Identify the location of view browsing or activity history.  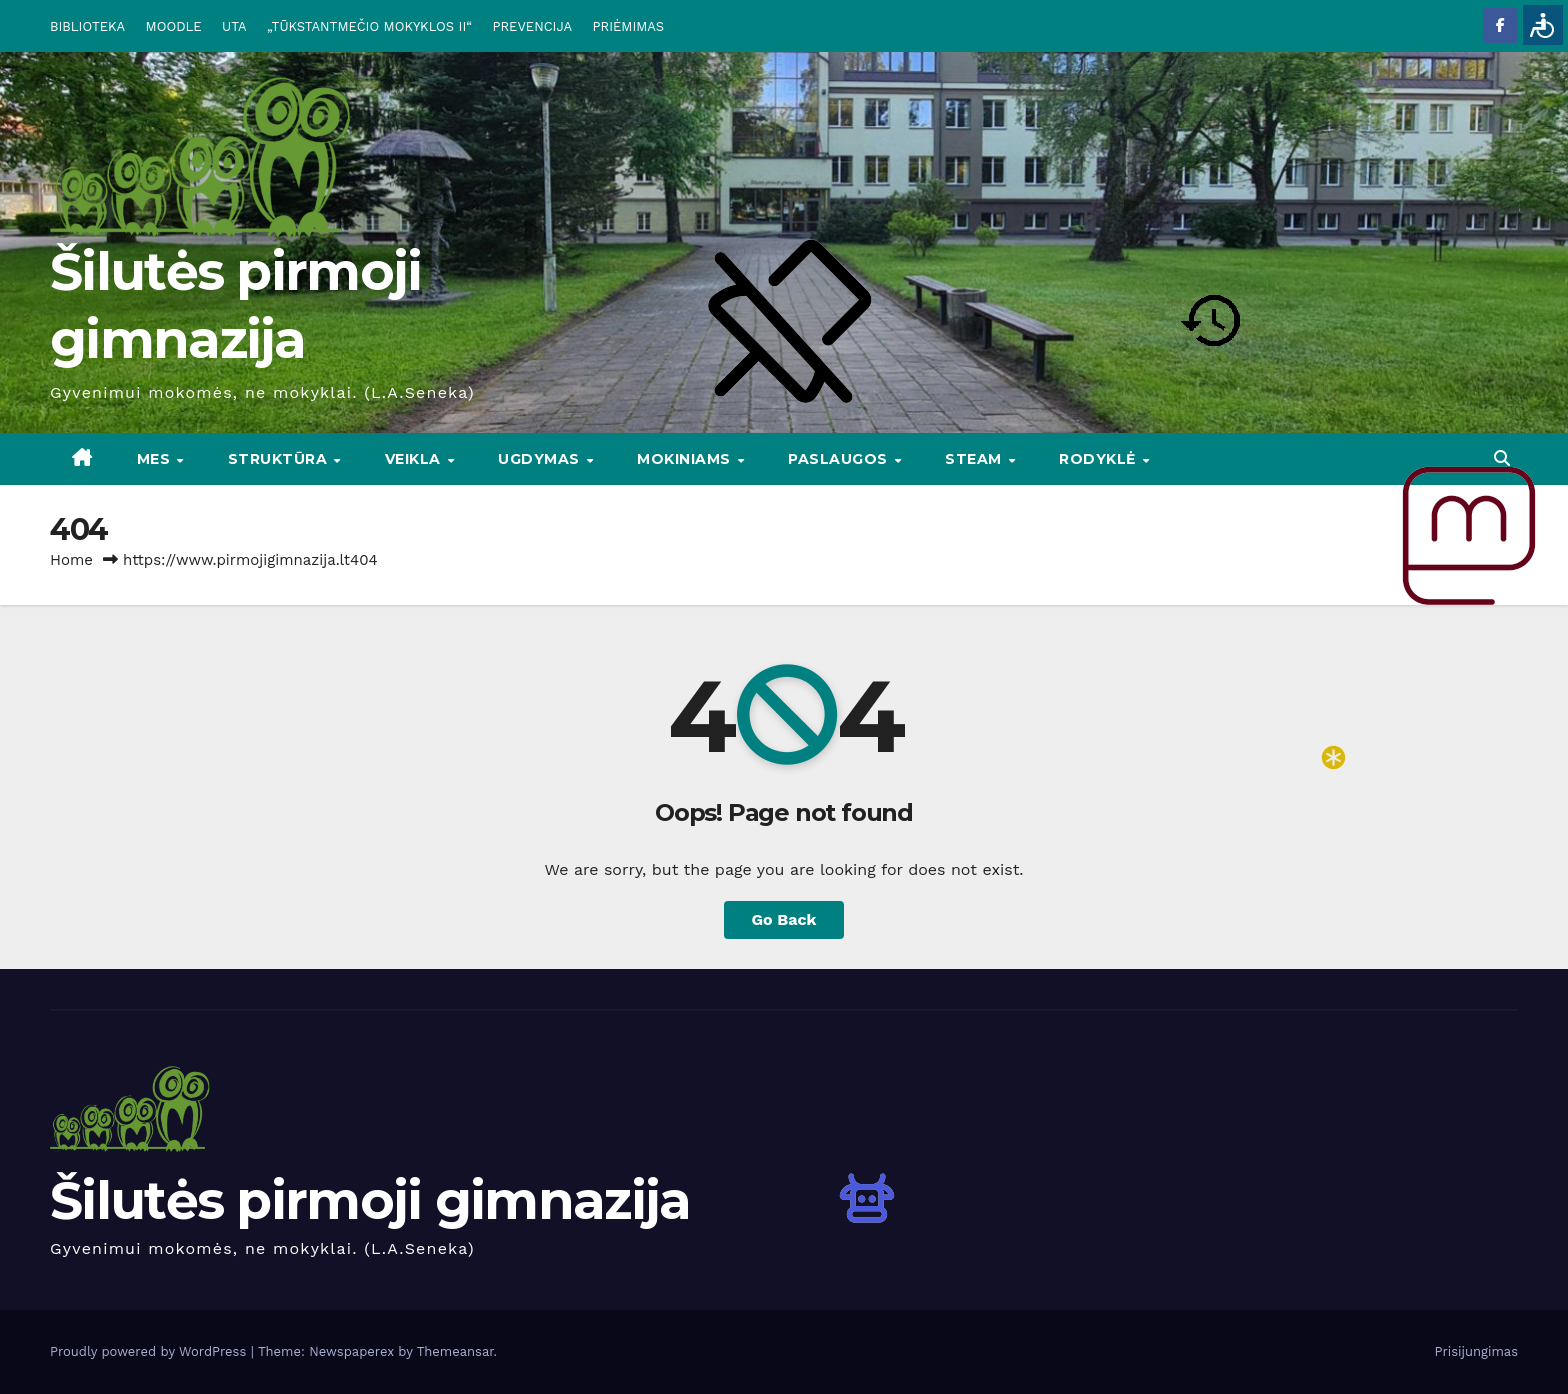
(1211, 320).